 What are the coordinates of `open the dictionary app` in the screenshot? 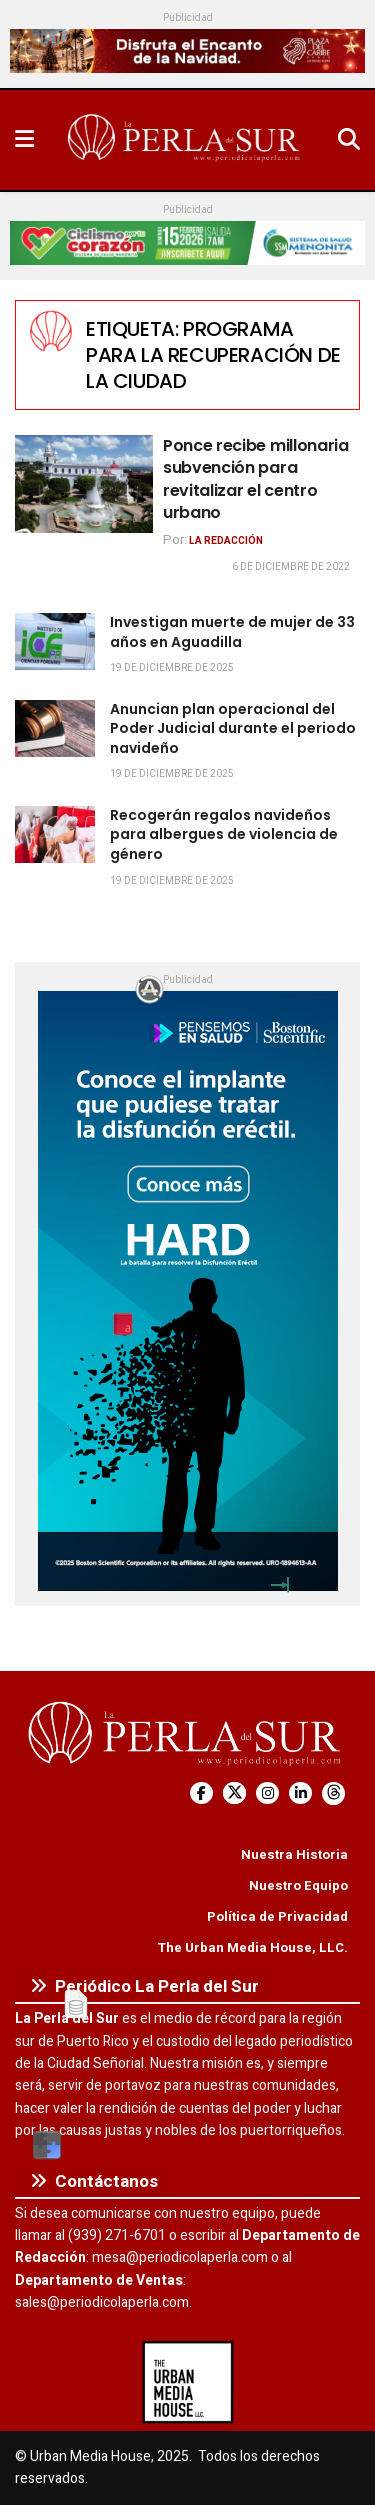 It's located at (123, 1324).